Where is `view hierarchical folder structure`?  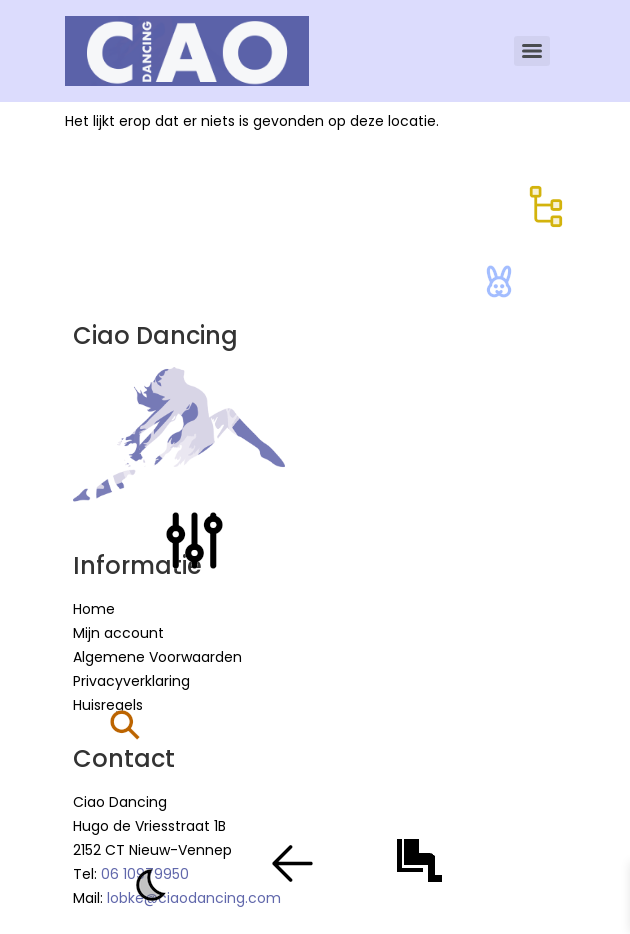 view hierarchical folder structure is located at coordinates (544, 206).